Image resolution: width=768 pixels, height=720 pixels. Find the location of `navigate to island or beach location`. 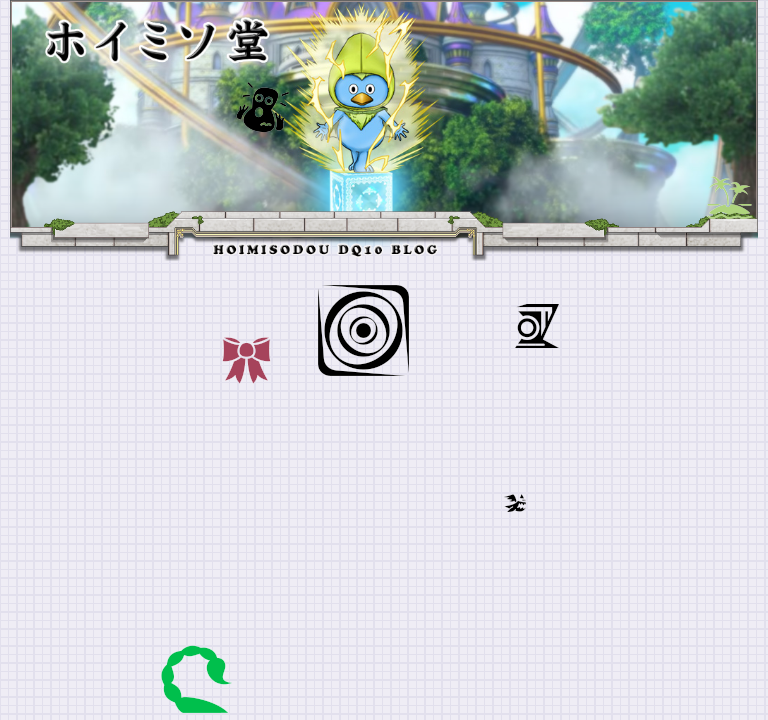

navigate to island or beach location is located at coordinates (729, 197).